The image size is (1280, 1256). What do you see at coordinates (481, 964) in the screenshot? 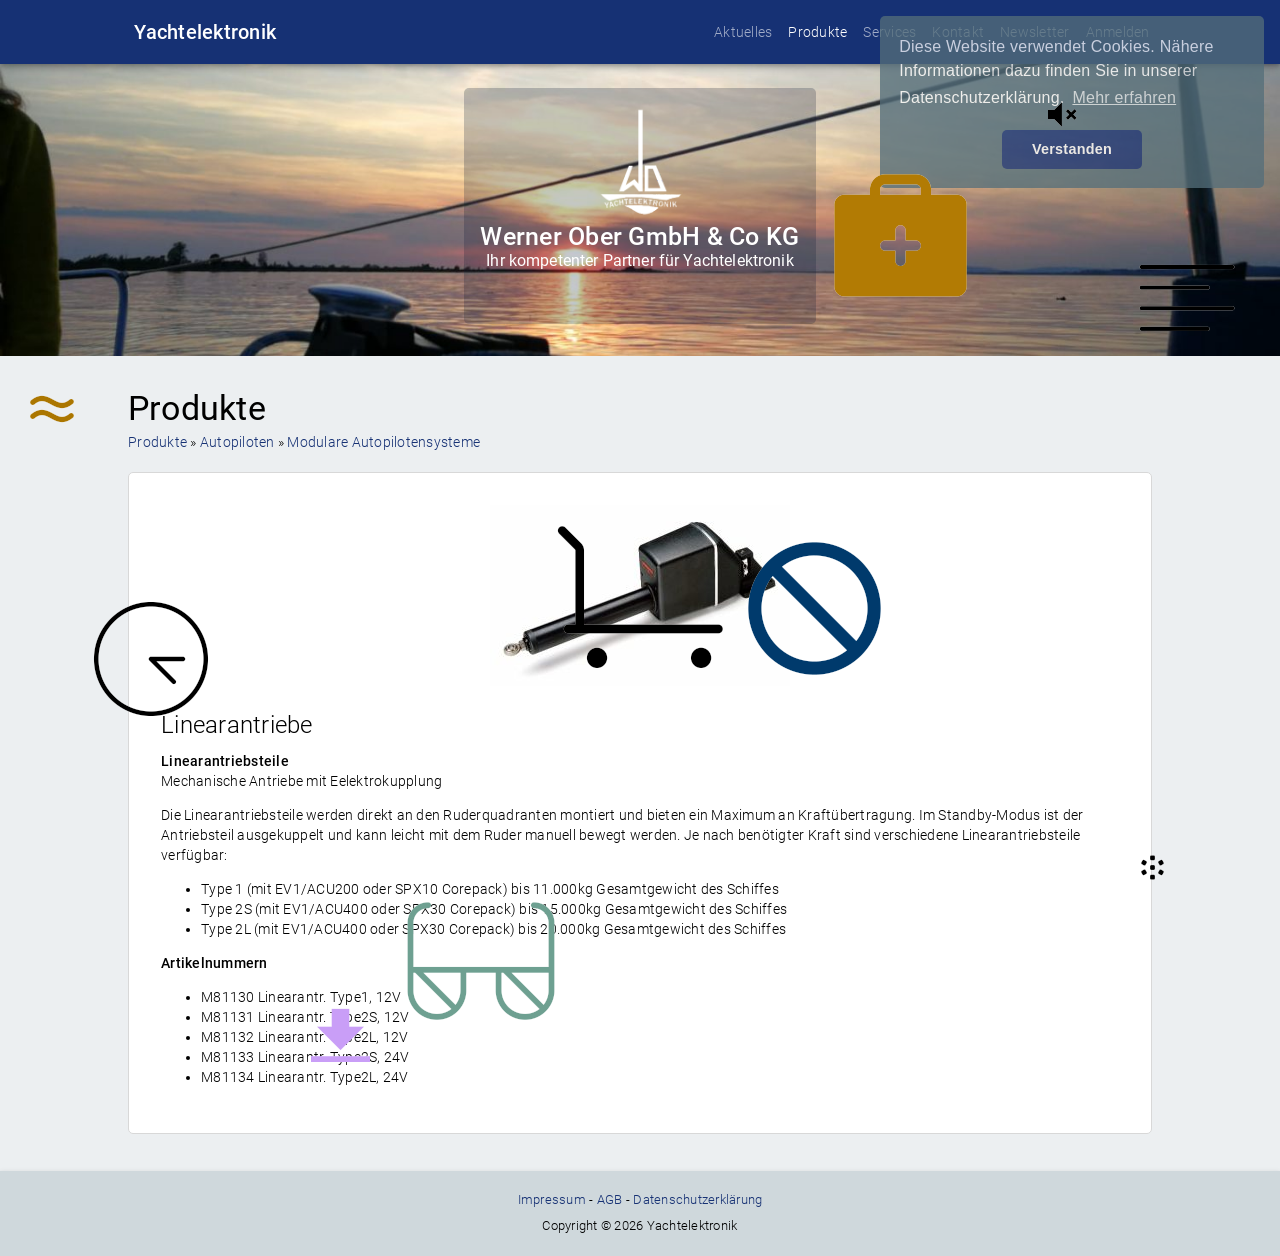
I see `toggle summer or vacation mode` at bounding box center [481, 964].